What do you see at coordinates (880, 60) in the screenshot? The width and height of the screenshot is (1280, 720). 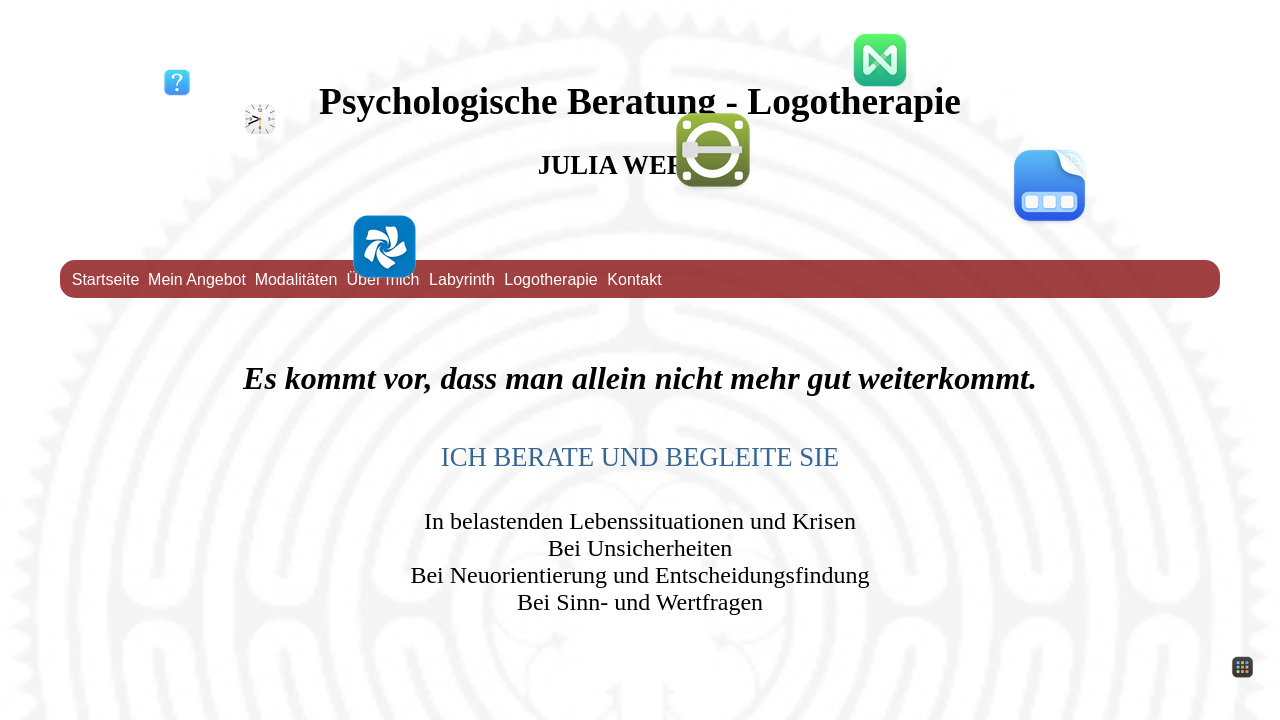 I see `open mindmaster mind mapping application` at bounding box center [880, 60].